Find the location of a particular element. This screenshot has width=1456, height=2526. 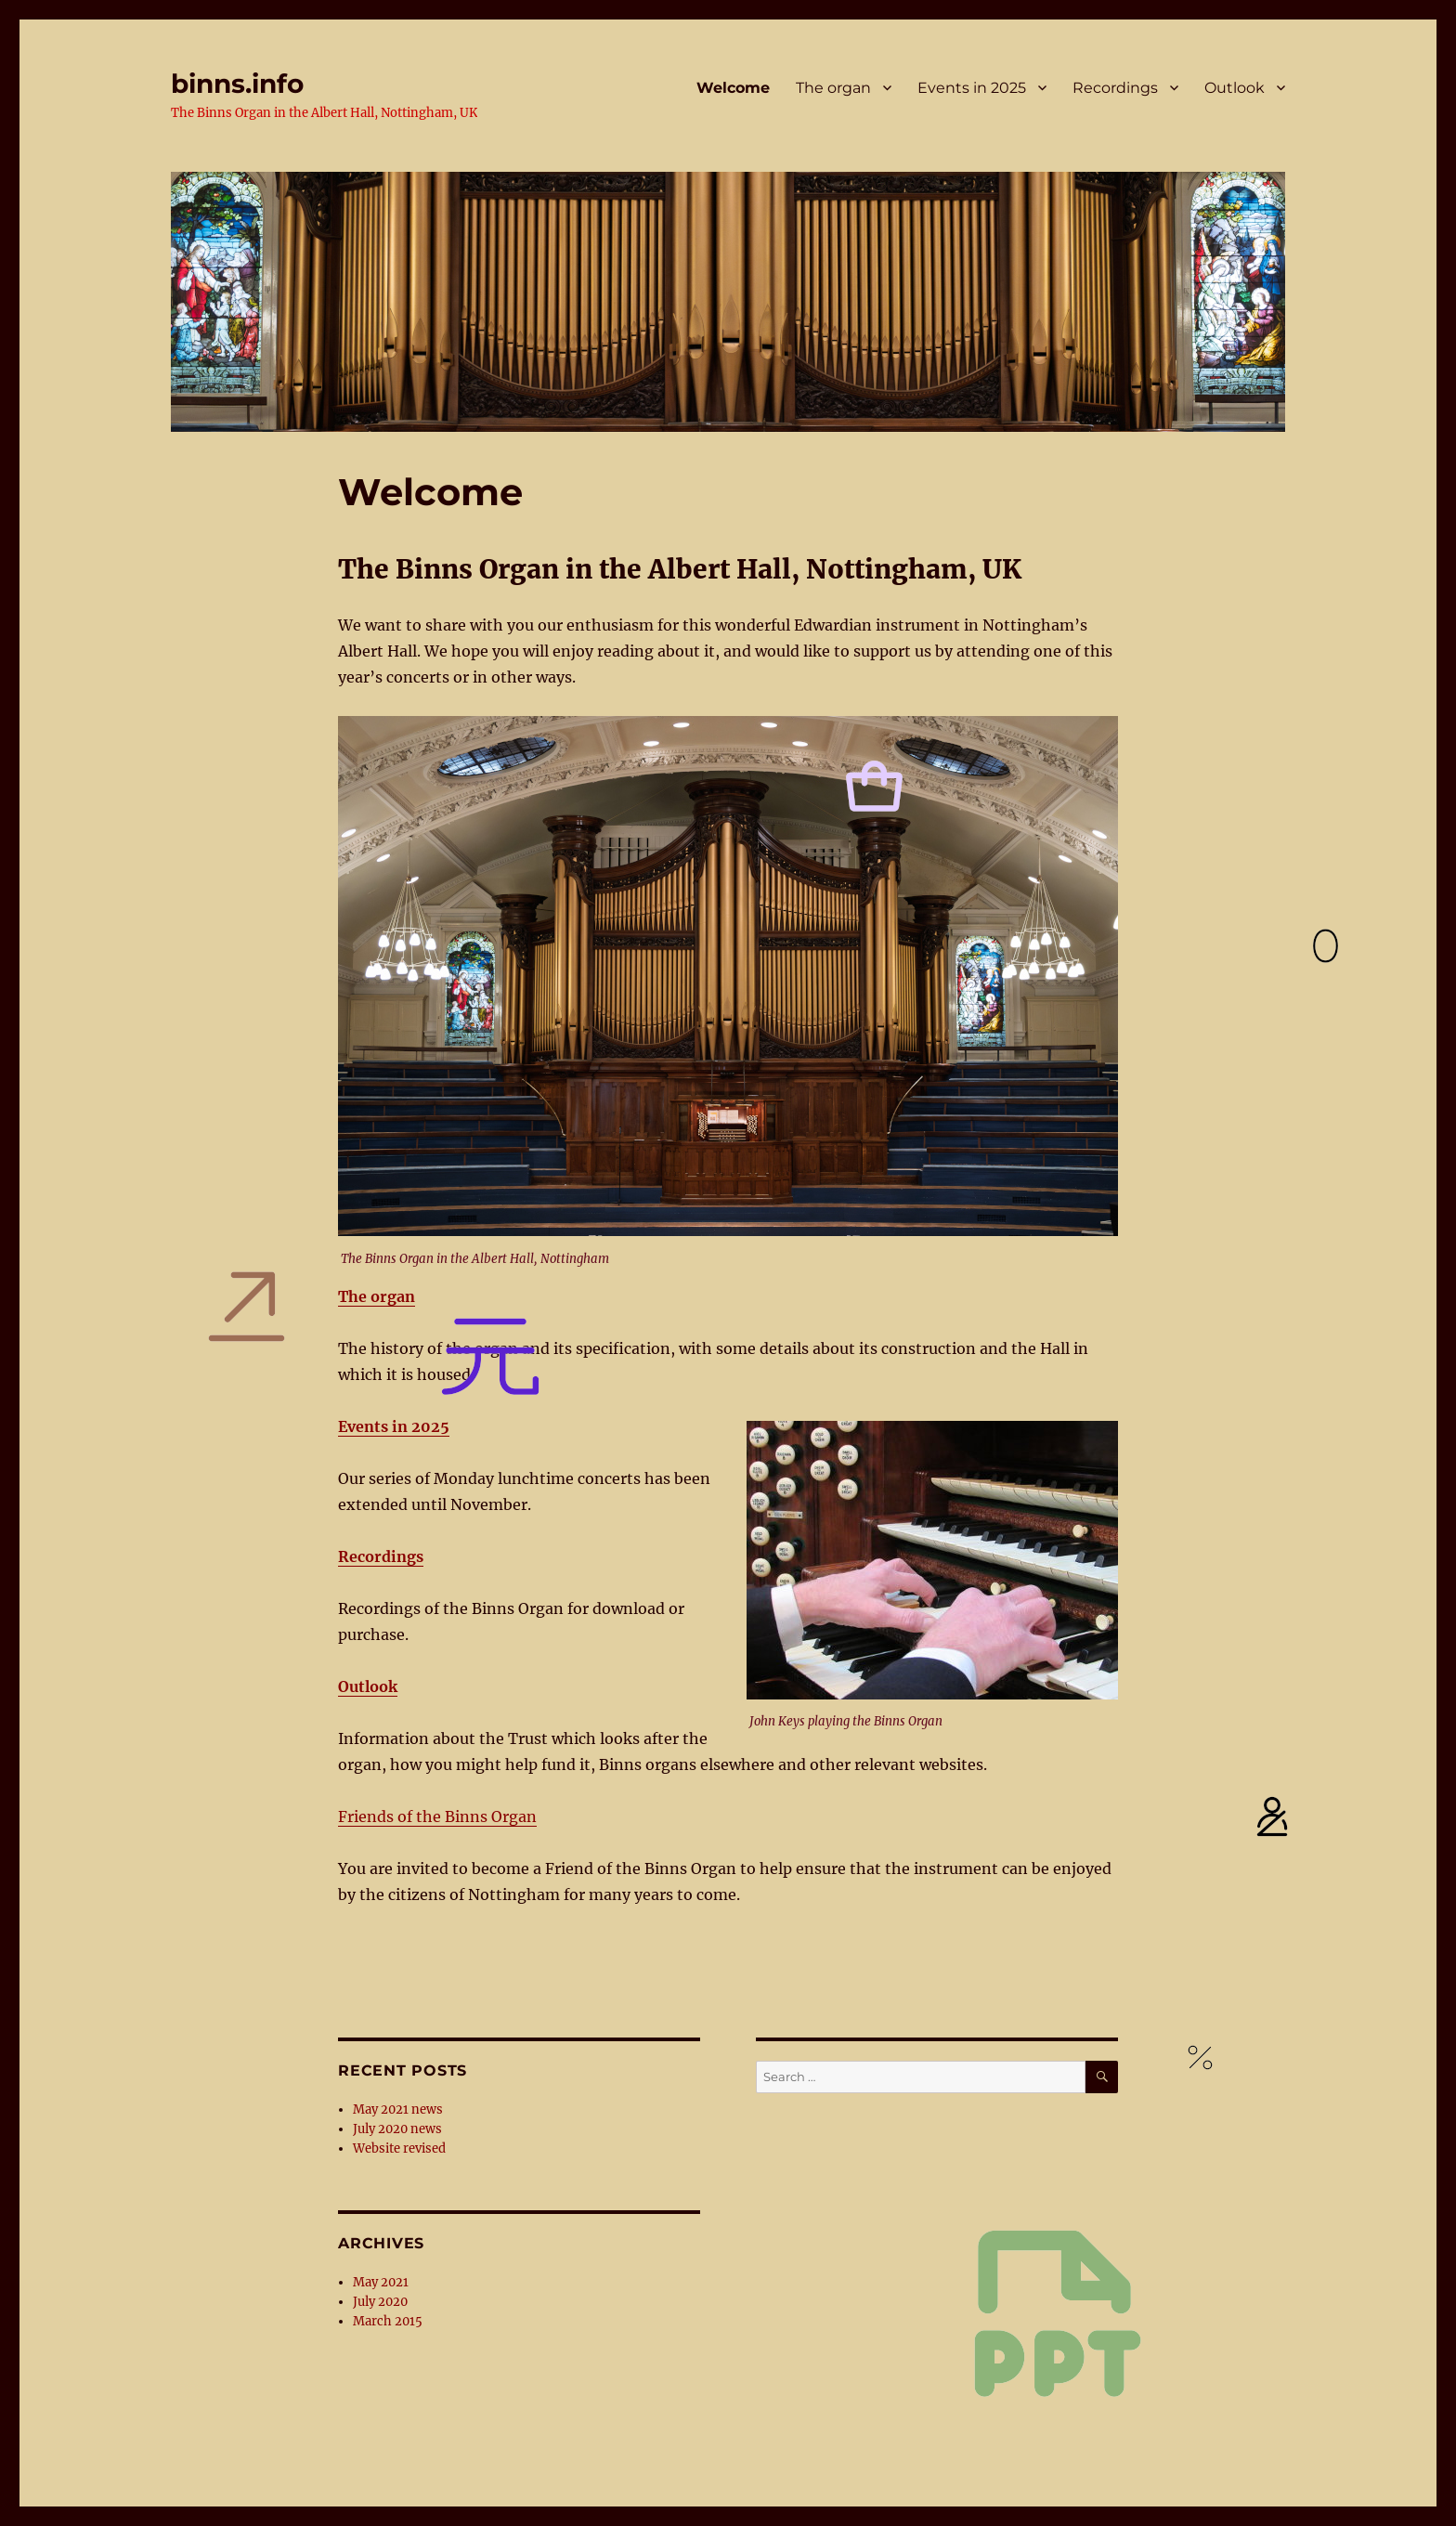

open link in new window or tab is located at coordinates (246, 1303).